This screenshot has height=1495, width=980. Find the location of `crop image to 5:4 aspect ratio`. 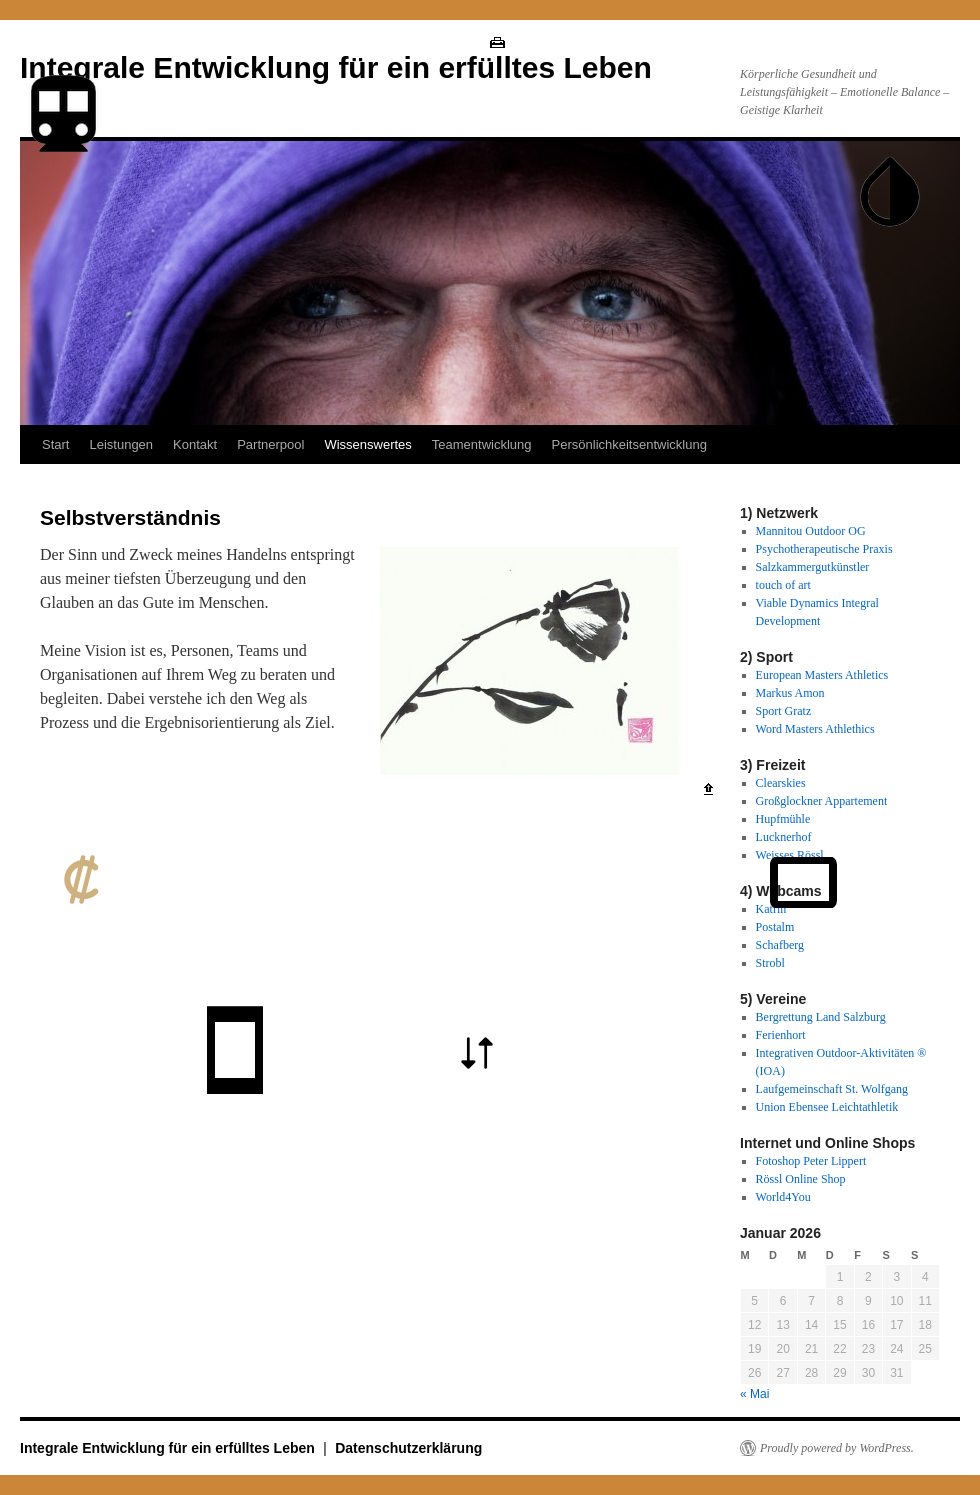

crop image to 5:4 aspect ratio is located at coordinates (803, 882).